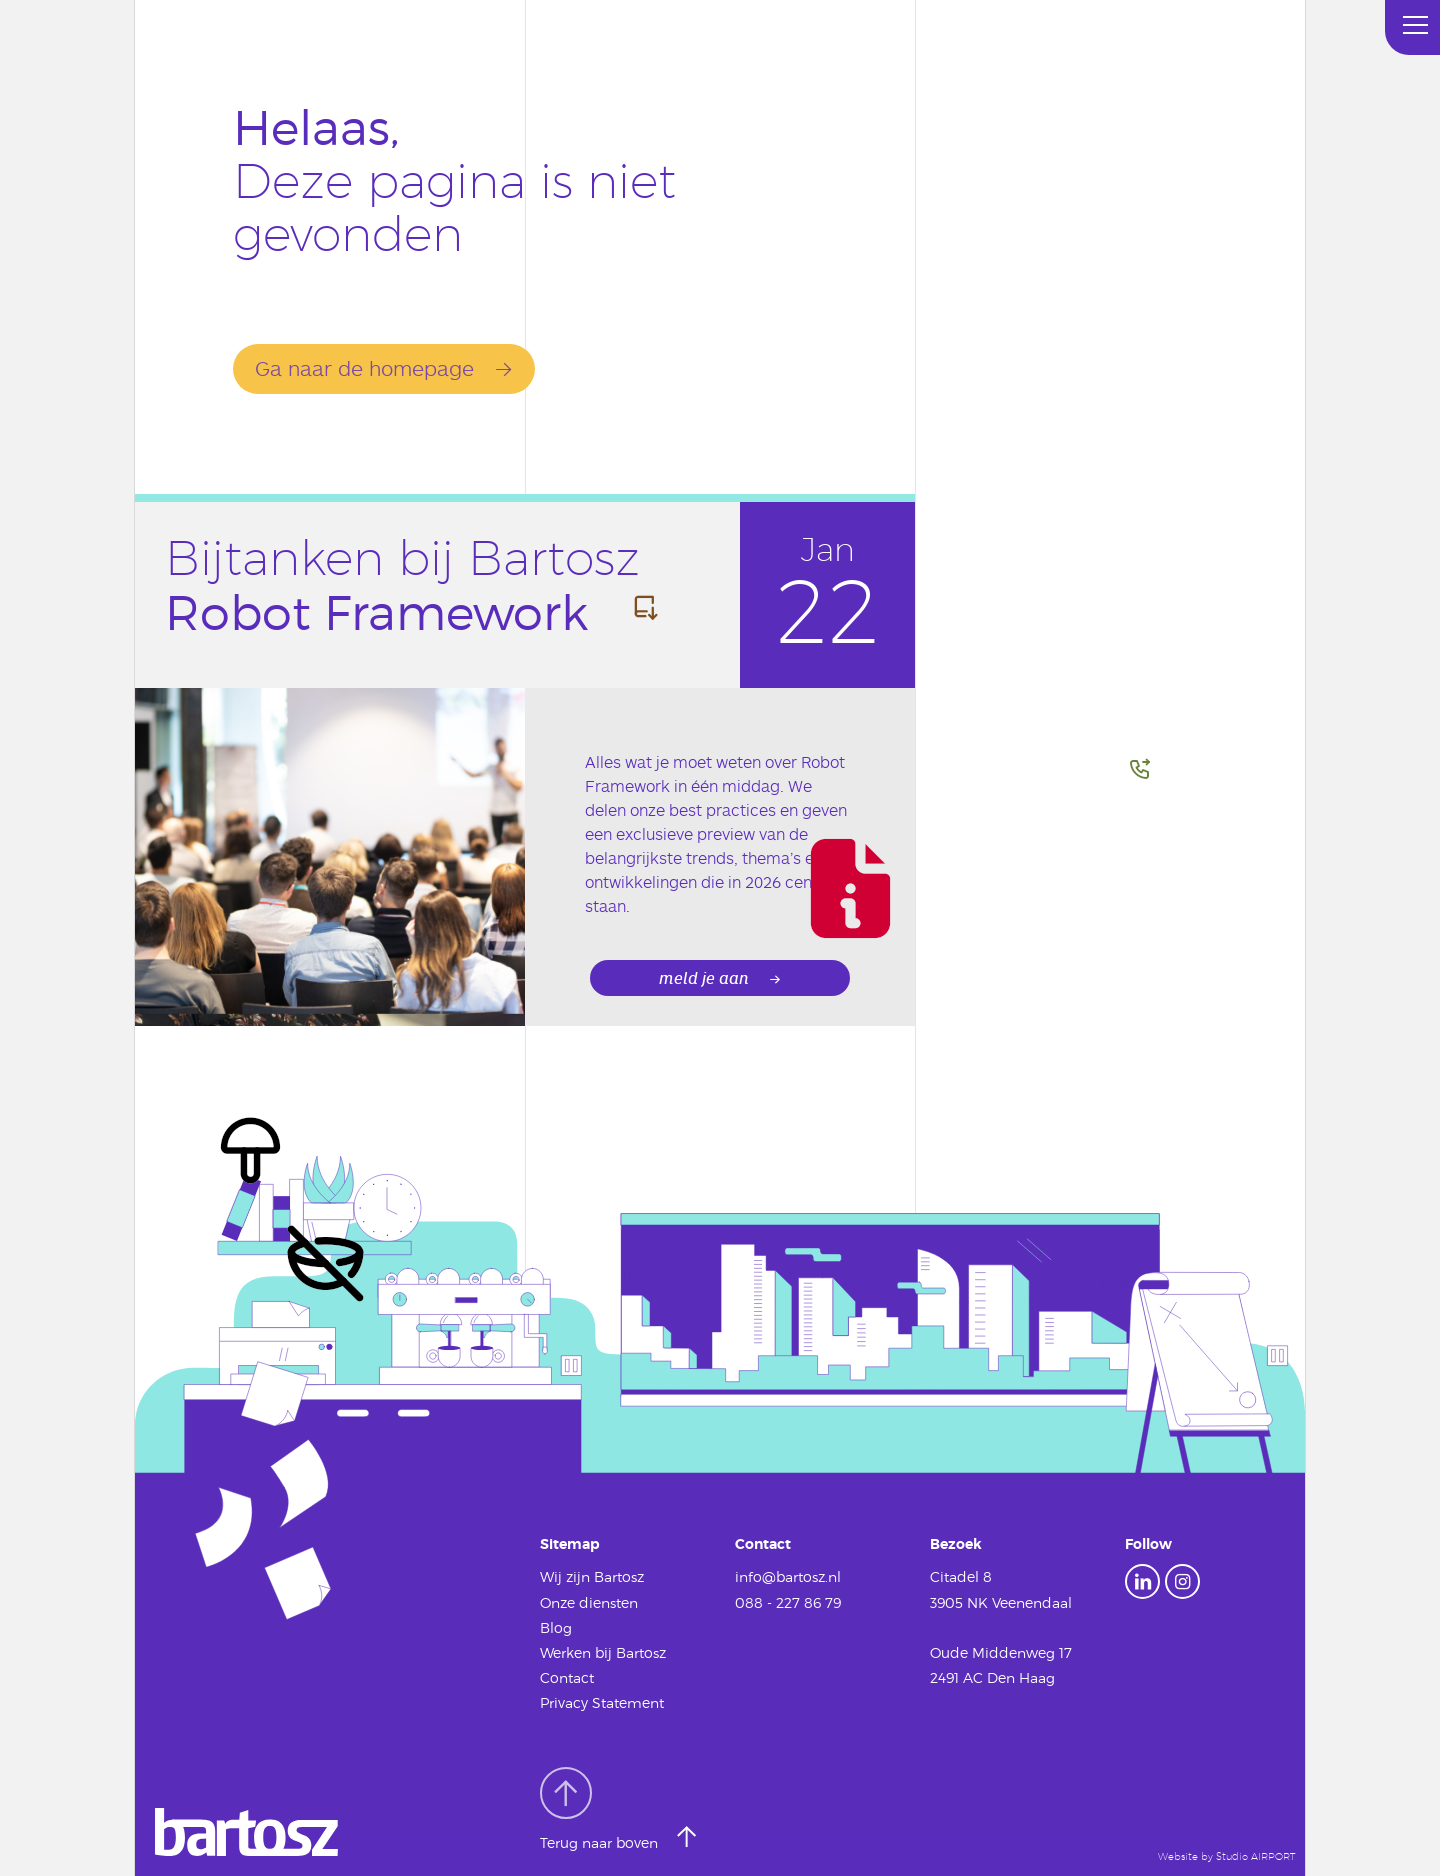  I want to click on download an ebook or publication, so click(645, 606).